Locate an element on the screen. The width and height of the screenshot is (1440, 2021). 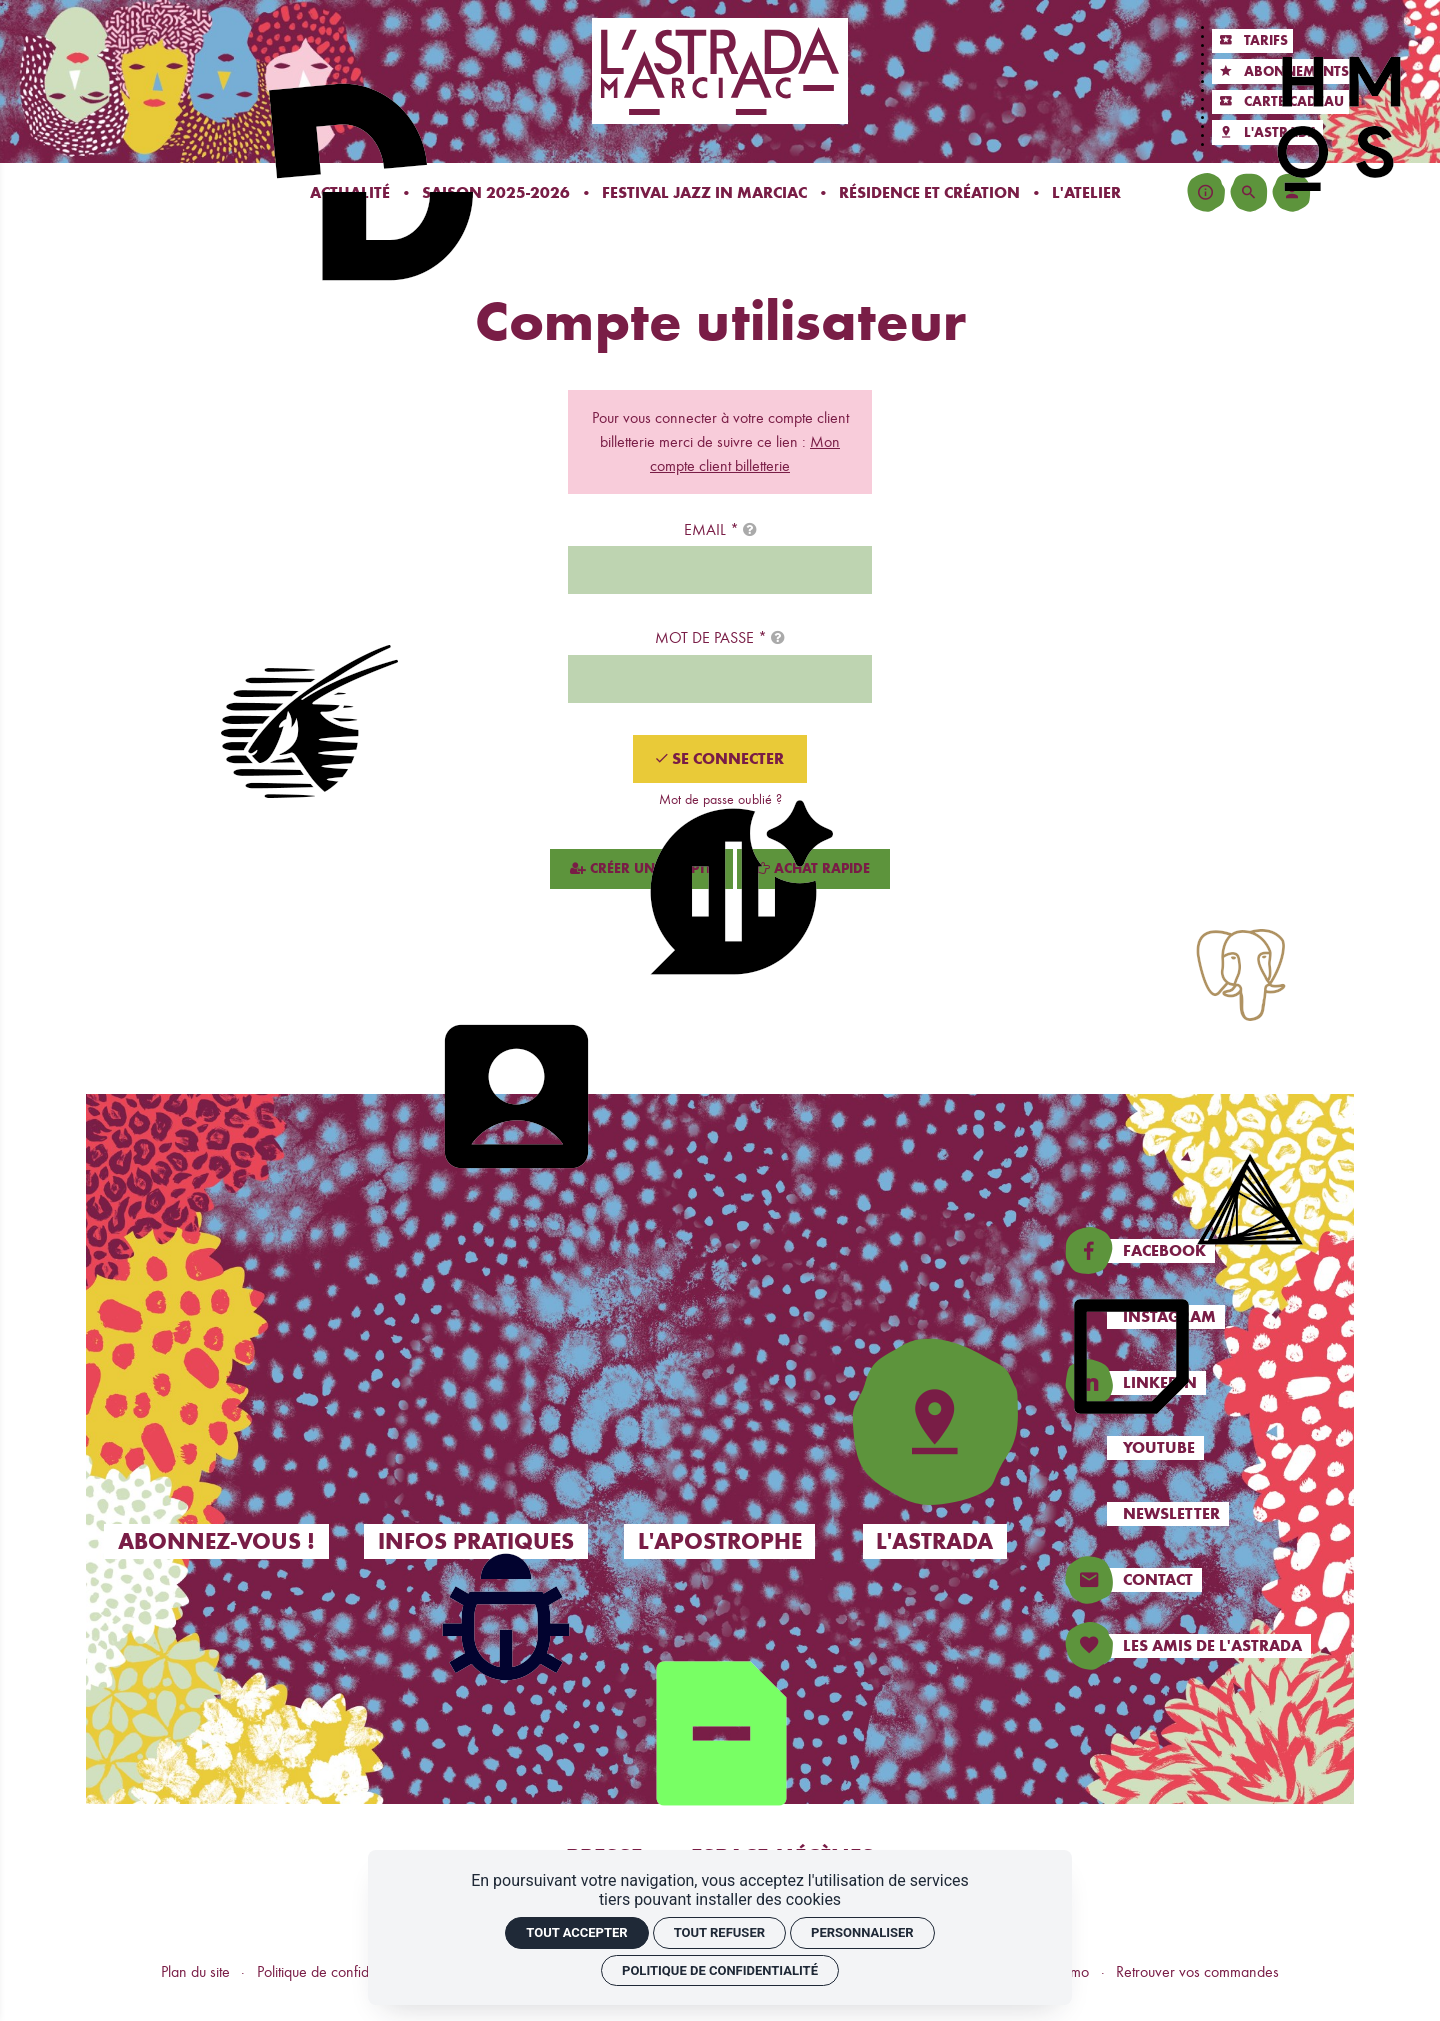
view your account profile is located at coordinates (516, 1096).